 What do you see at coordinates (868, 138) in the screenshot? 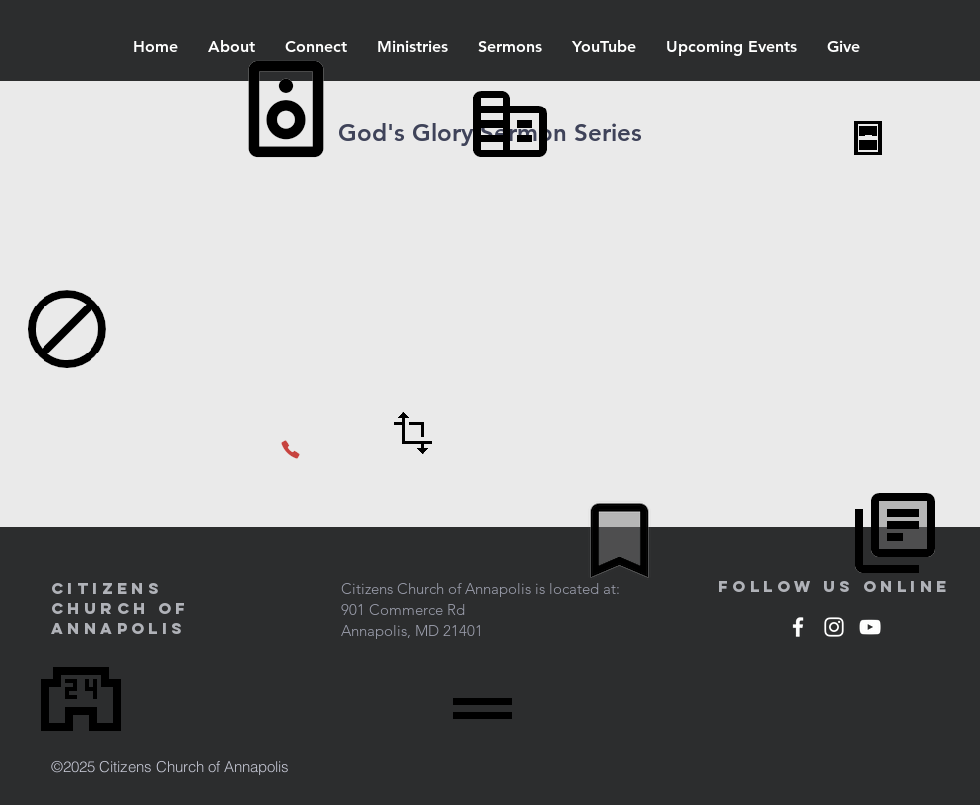
I see `window sensor status for smart home` at bounding box center [868, 138].